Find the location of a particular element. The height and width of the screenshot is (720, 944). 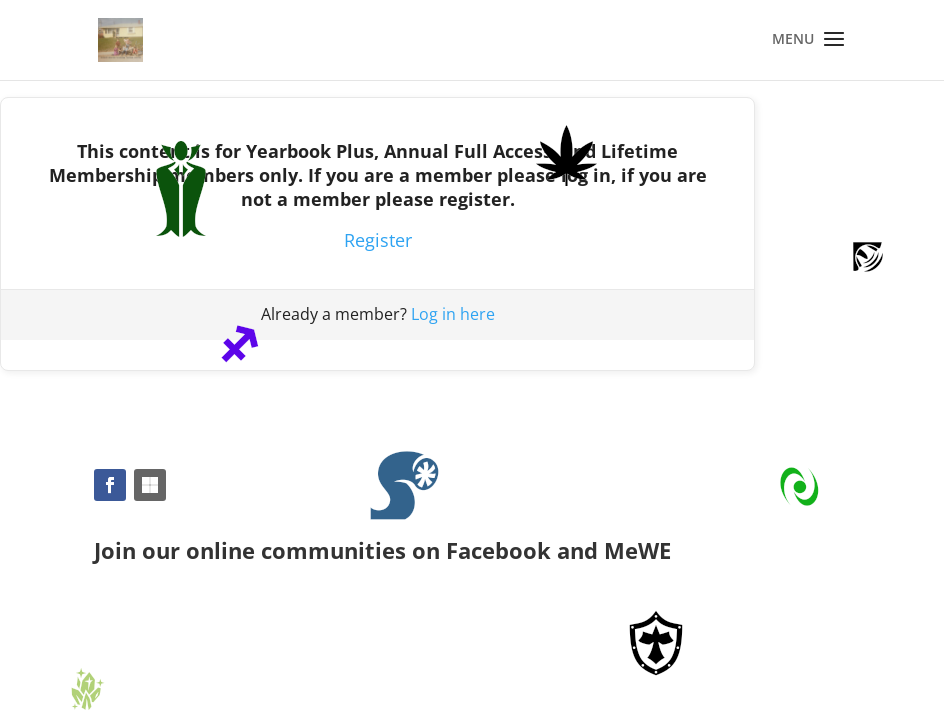

select vampire character or costume is located at coordinates (181, 188).